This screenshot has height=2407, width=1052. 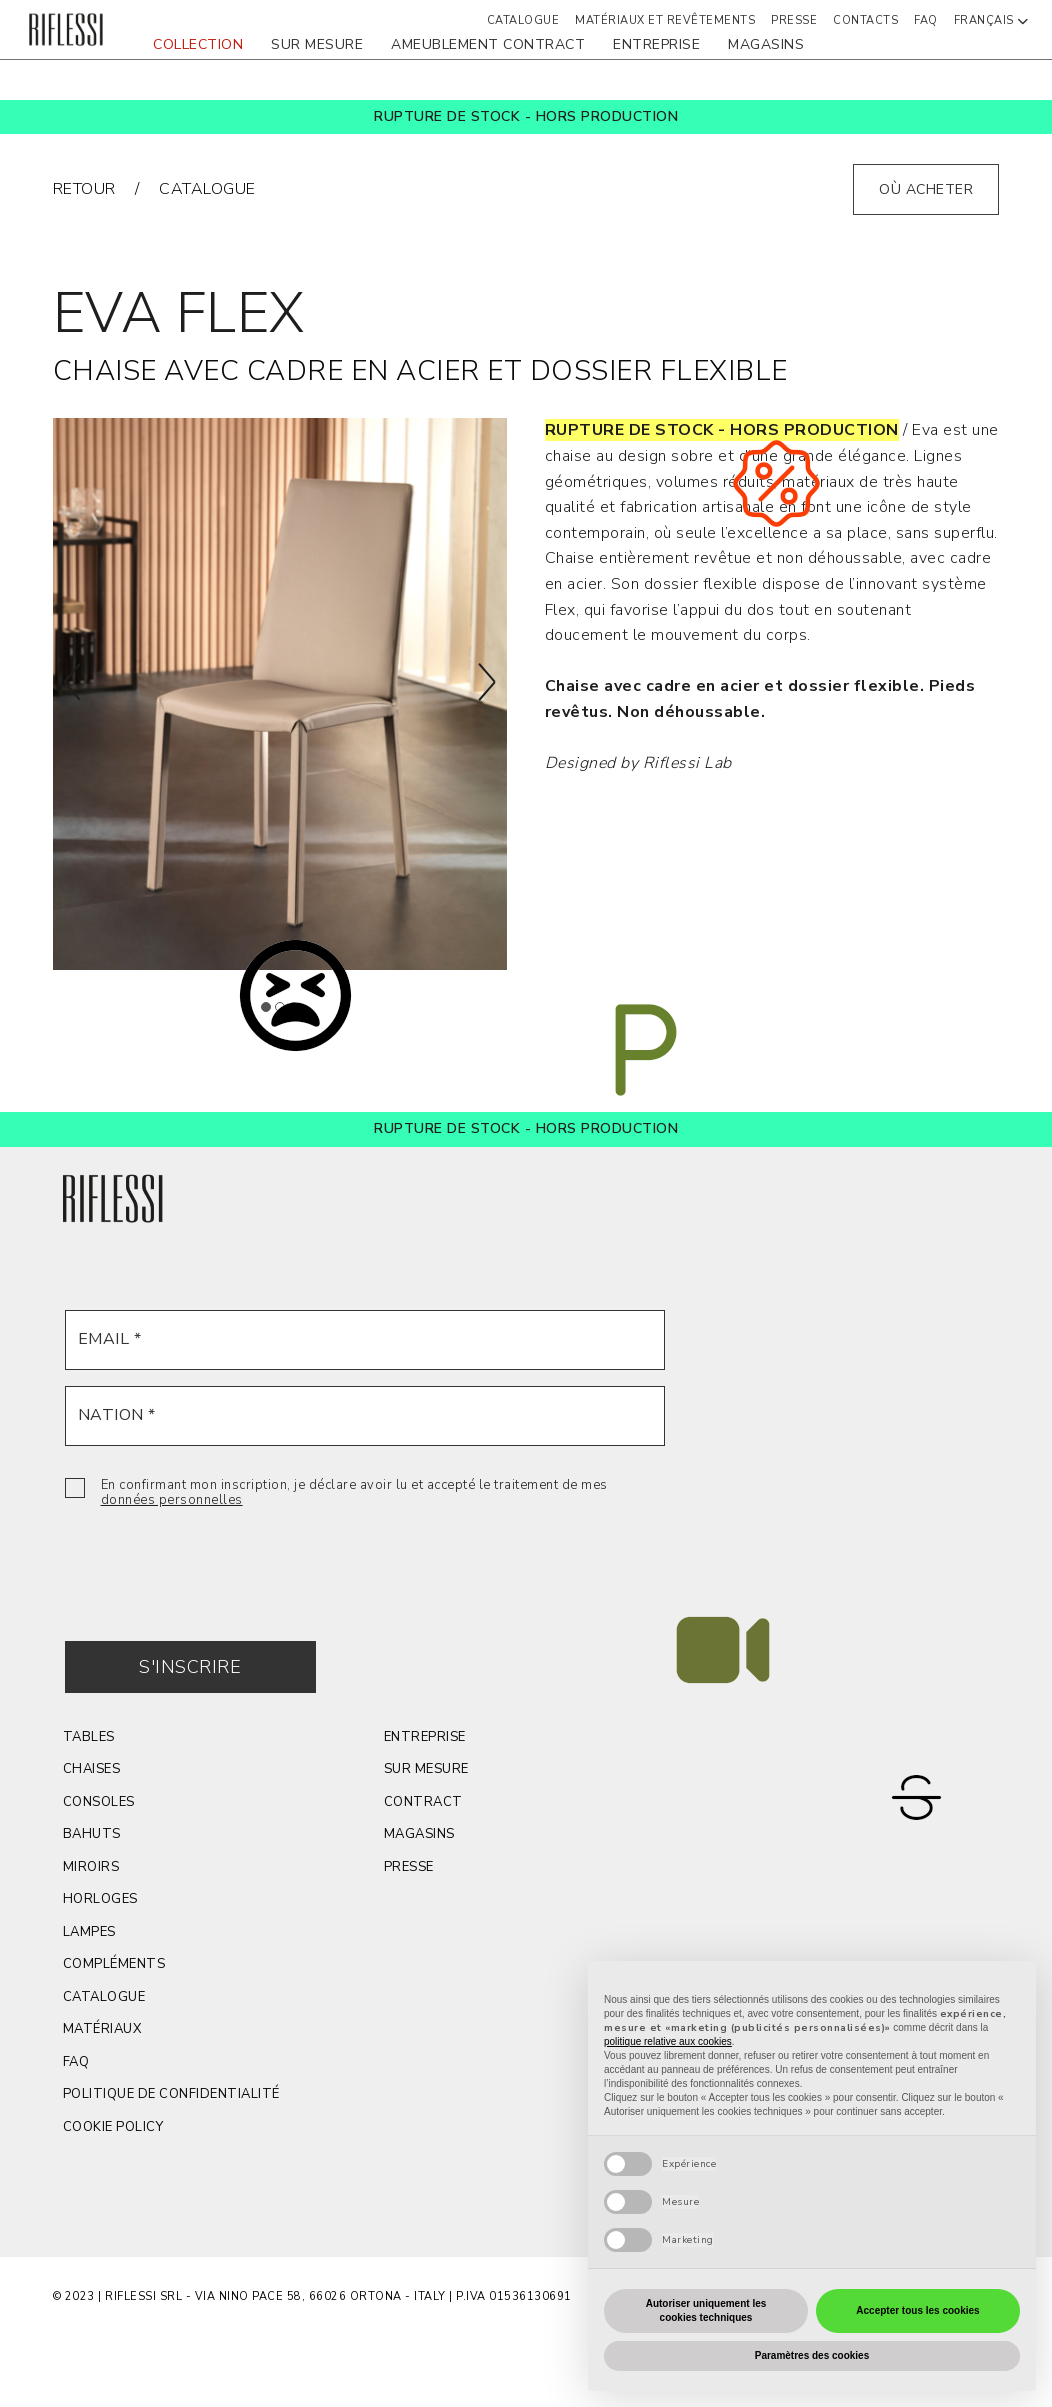 What do you see at coordinates (916, 1797) in the screenshot?
I see `apply strikethrough formatting to selected text` at bounding box center [916, 1797].